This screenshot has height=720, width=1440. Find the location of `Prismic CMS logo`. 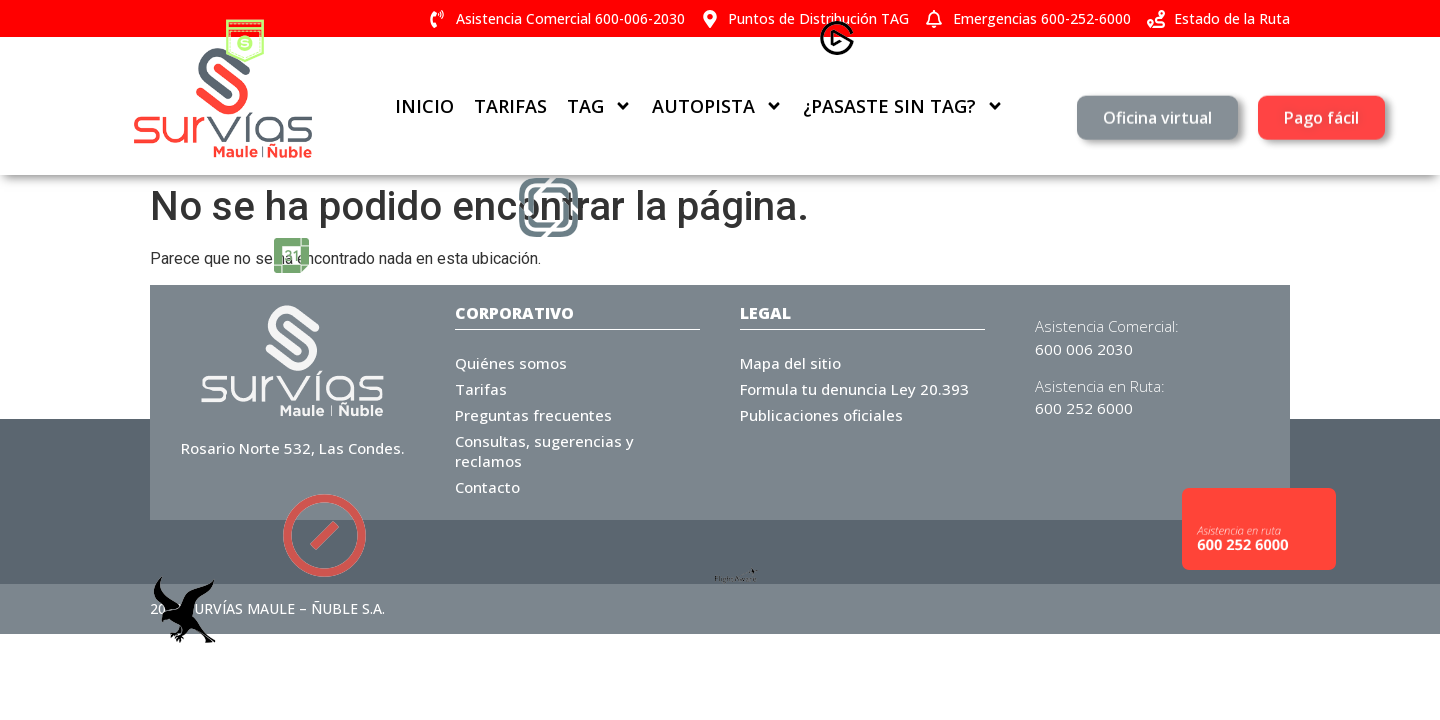

Prismic CMS logo is located at coordinates (548, 207).